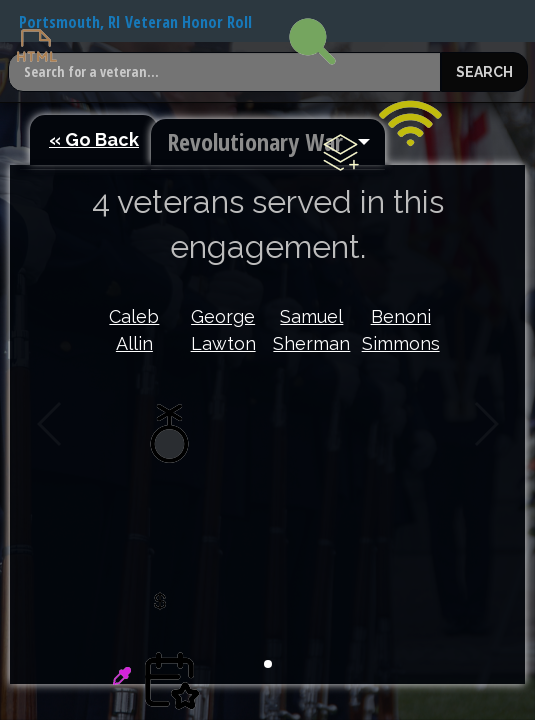 The height and width of the screenshot is (720, 535). Describe the element at coordinates (312, 41) in the screenshot. I see `search or find content` at that location.